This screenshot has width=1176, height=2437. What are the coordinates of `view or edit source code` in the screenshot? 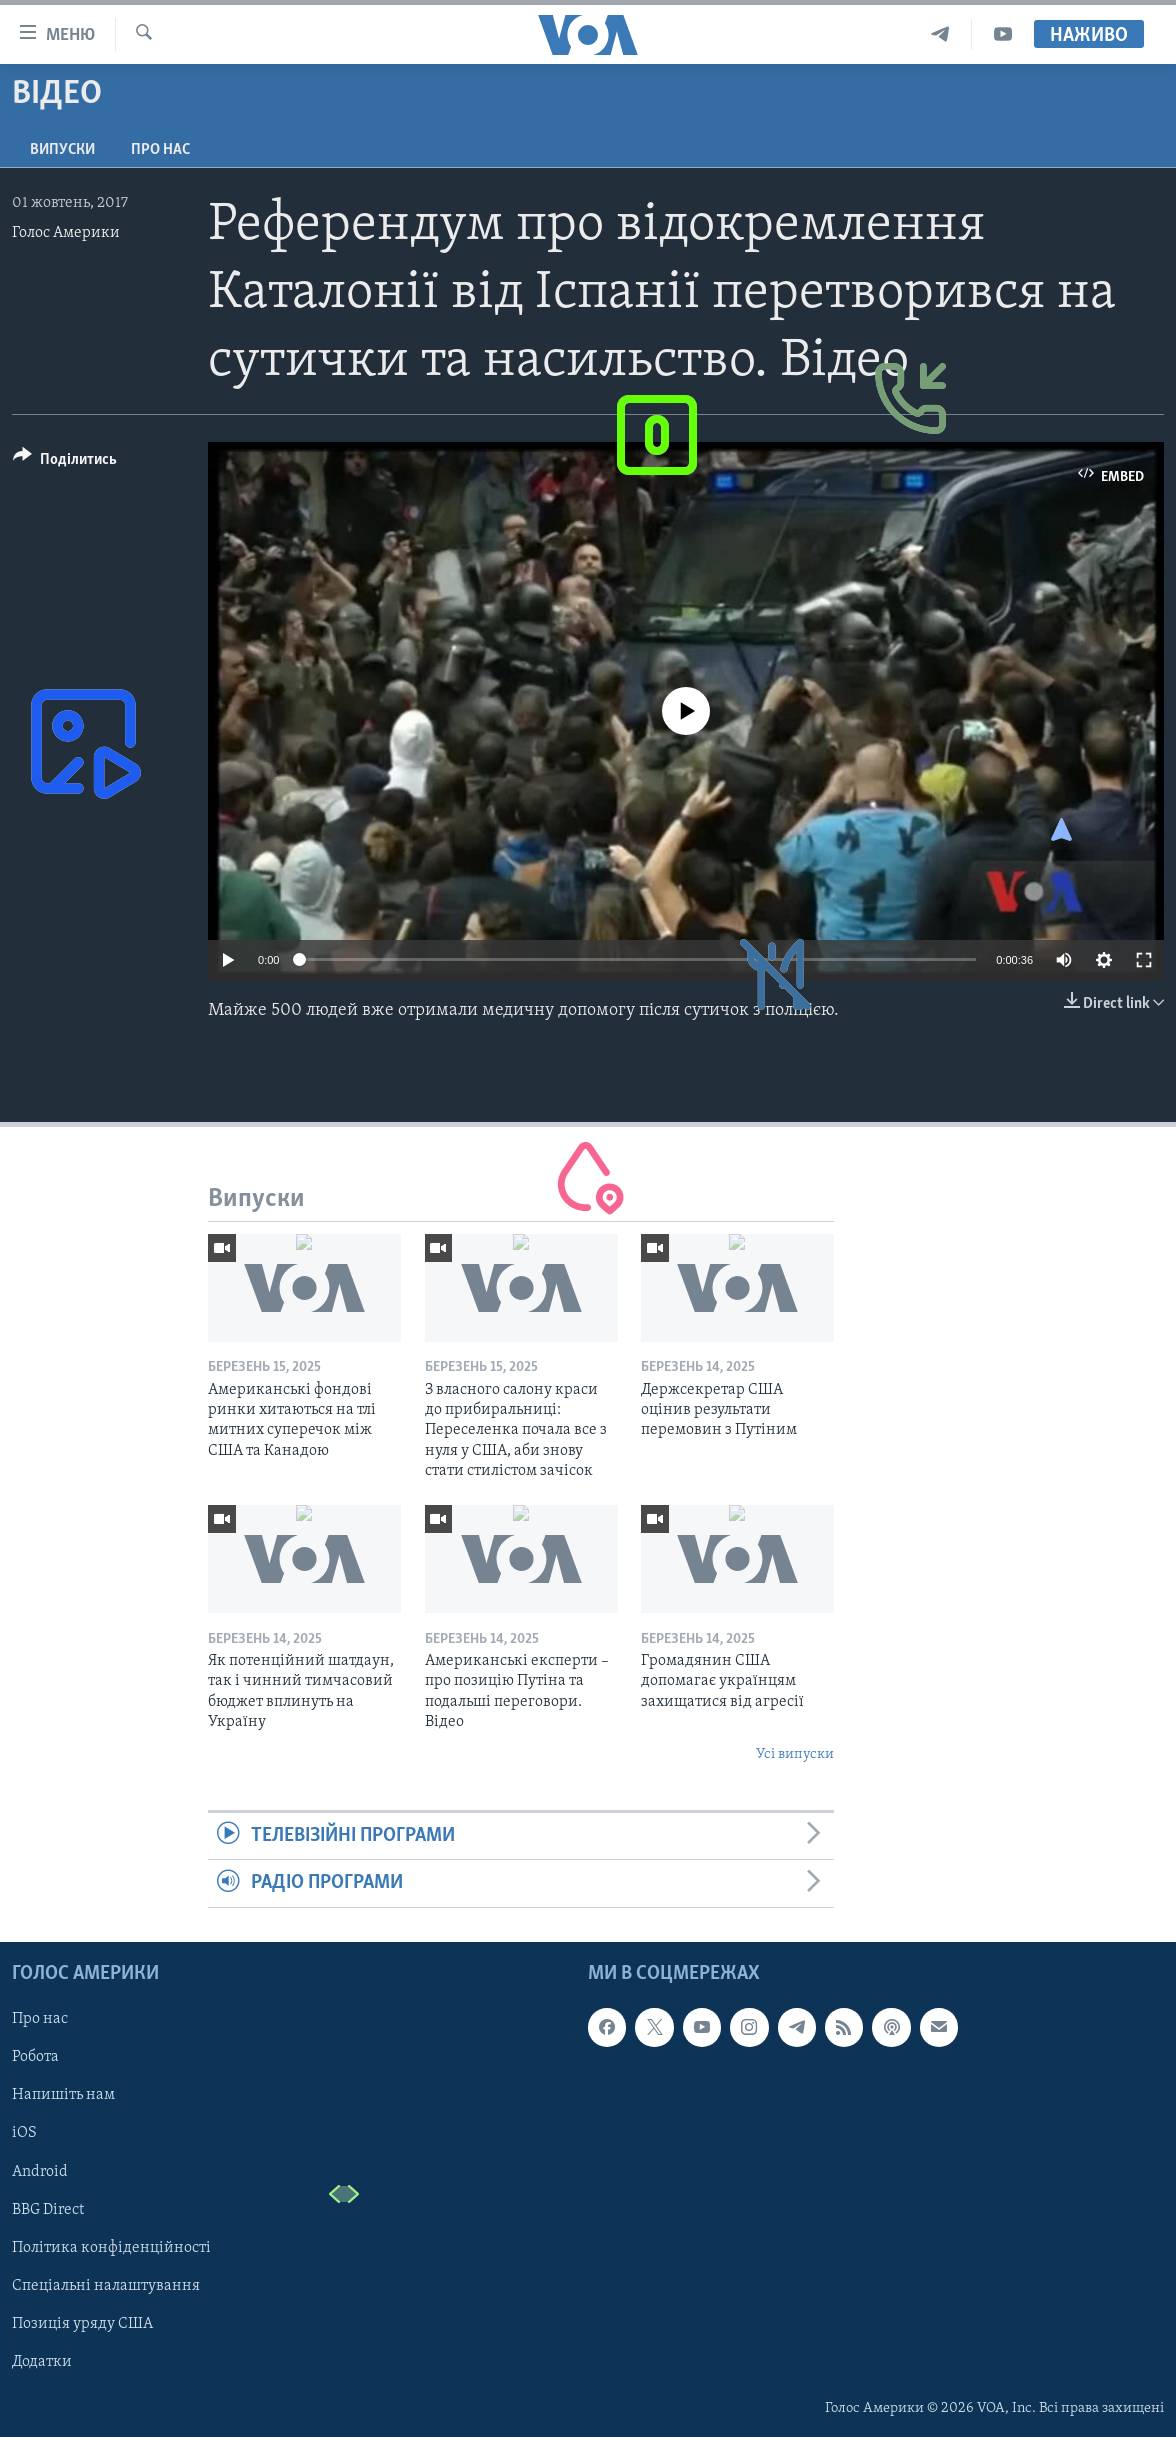 It's located at (344, 2194).